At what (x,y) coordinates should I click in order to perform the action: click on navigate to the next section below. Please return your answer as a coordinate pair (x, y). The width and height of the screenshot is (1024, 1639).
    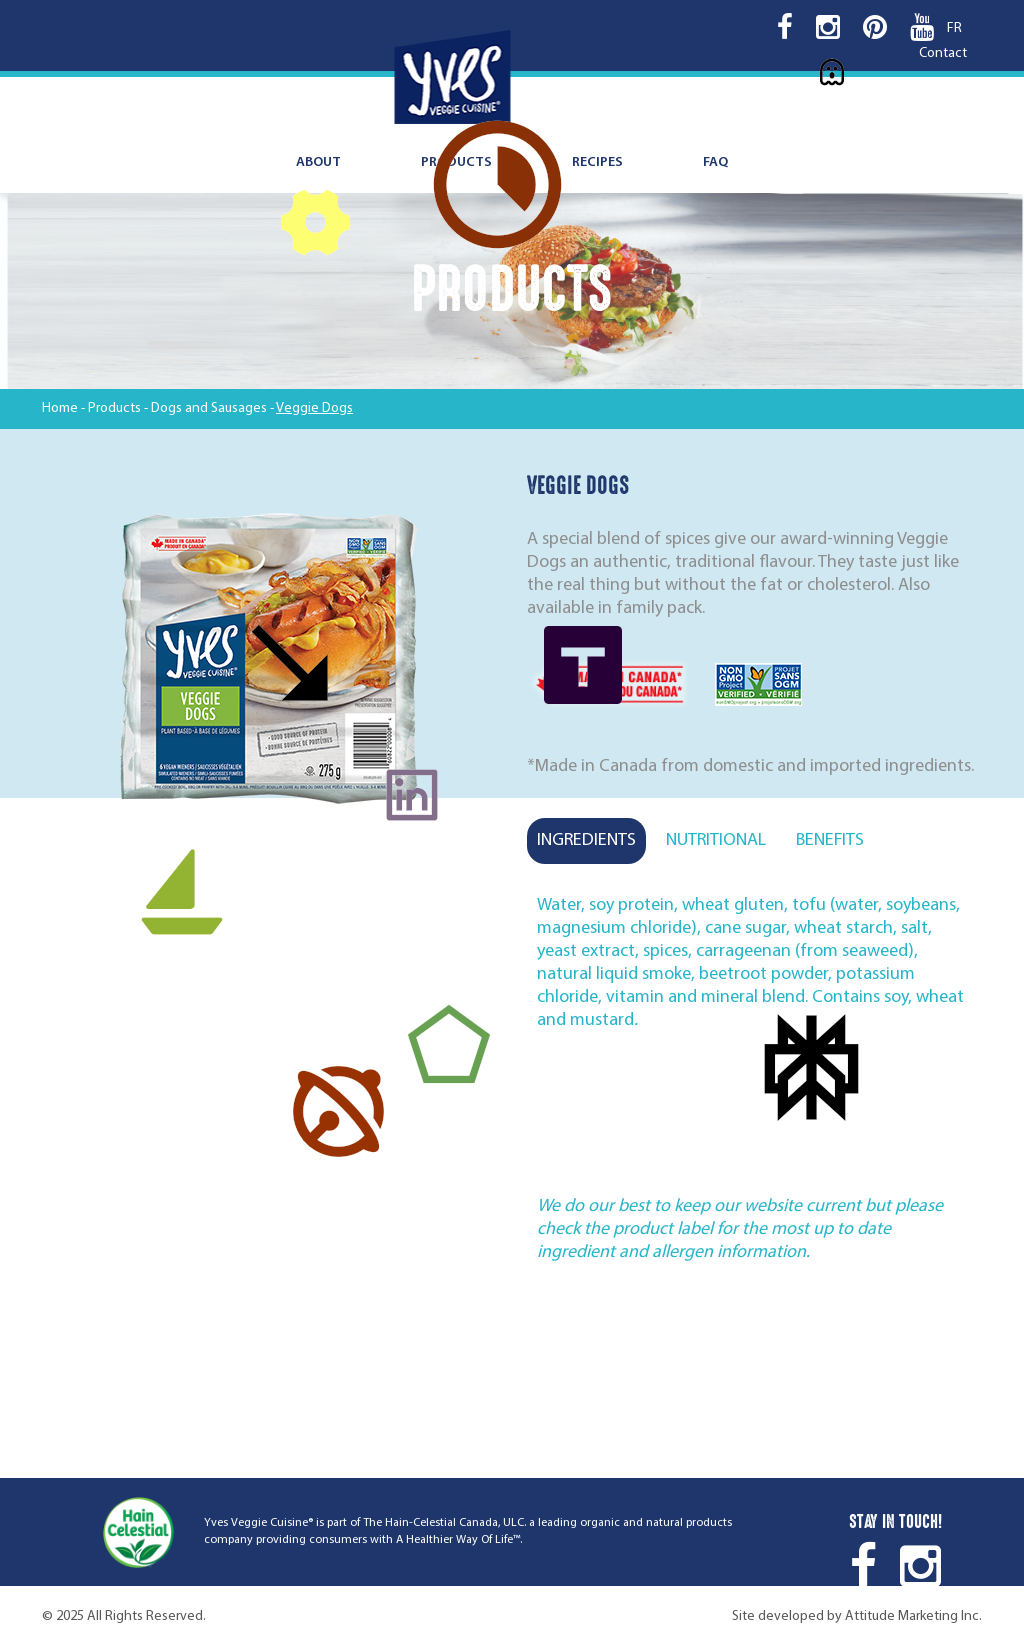
    Looking at the image, I should click on (291, 664).